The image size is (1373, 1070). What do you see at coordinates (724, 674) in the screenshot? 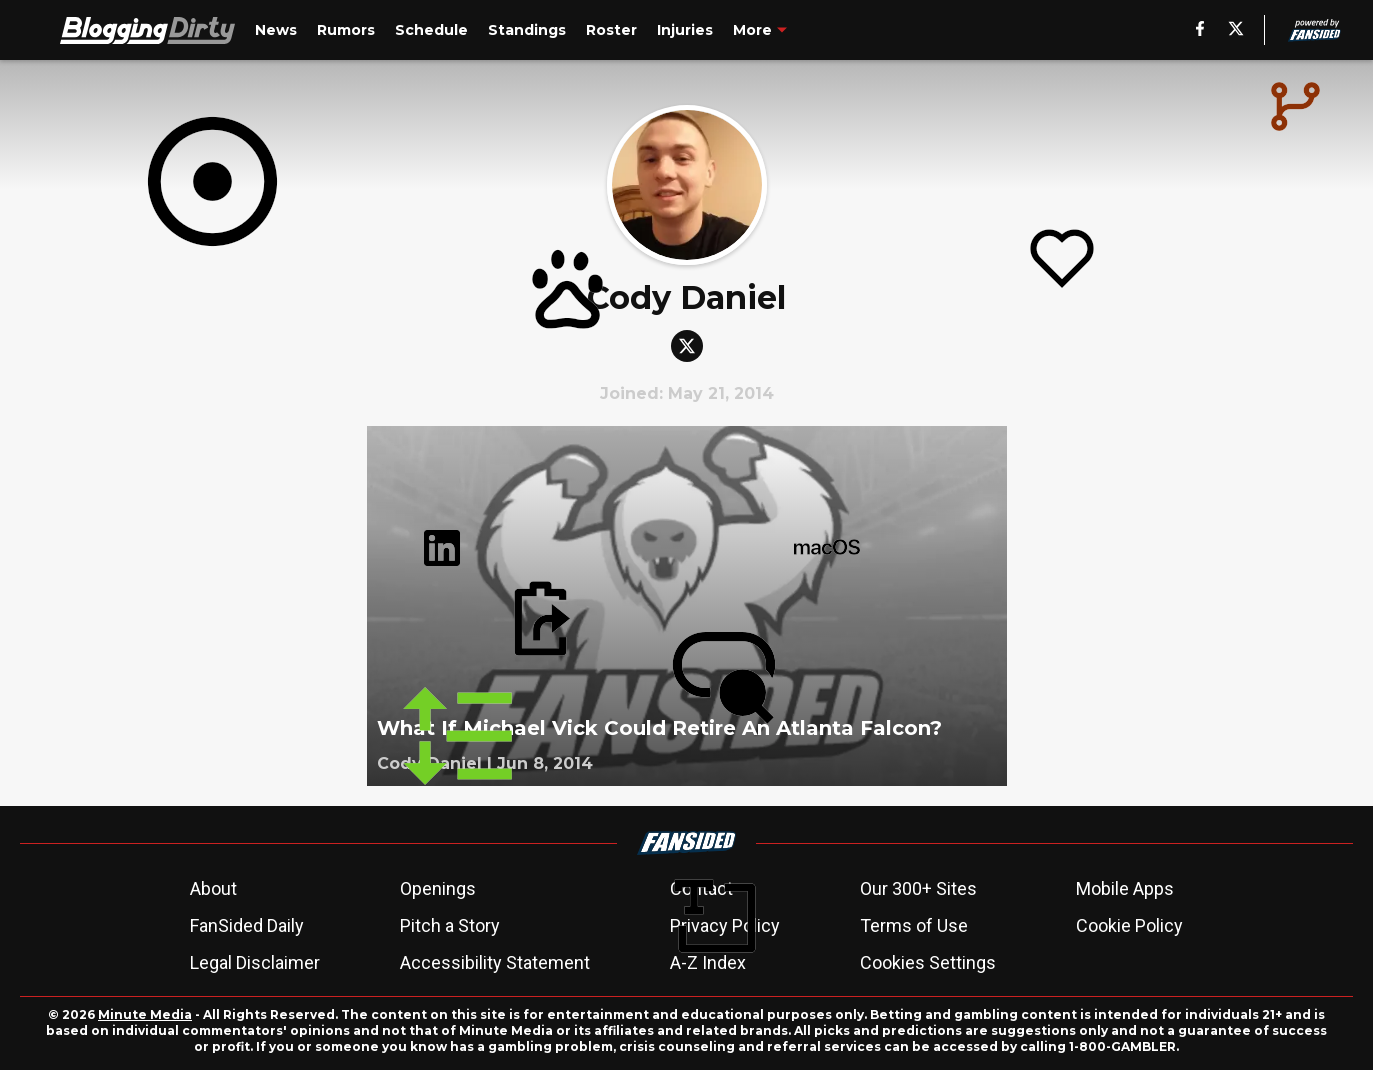
I see `access search engine optimization tools` at bounding box center [724, 674].